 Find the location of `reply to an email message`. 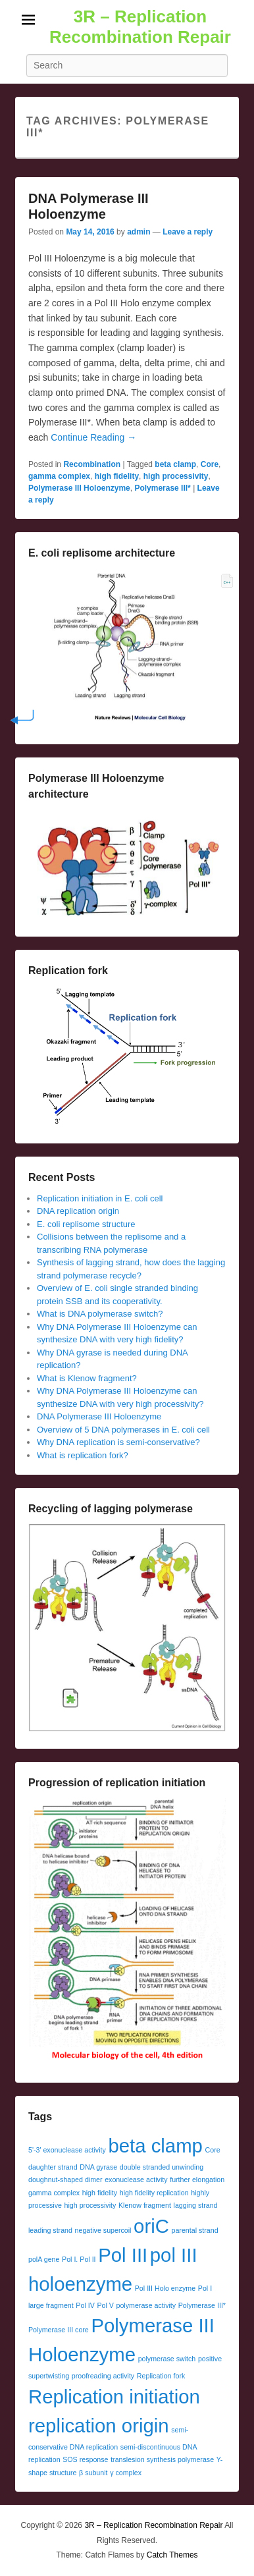

reply to an email message is located at coordinates (22, 715).